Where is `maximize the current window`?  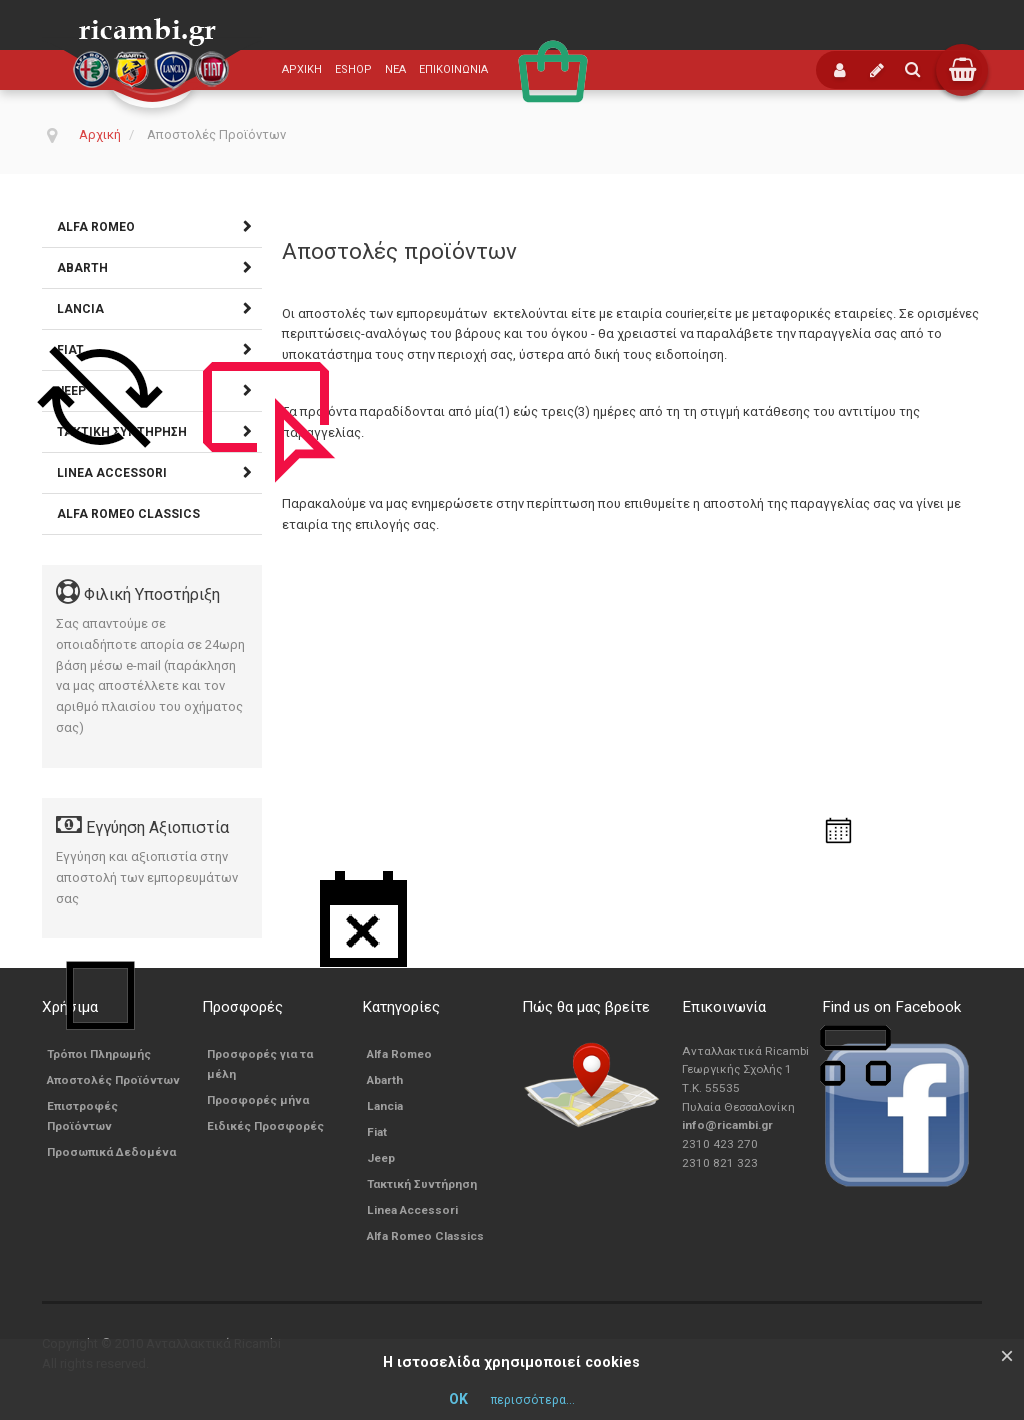
maximize the current window is located at coordinates (100, 995).